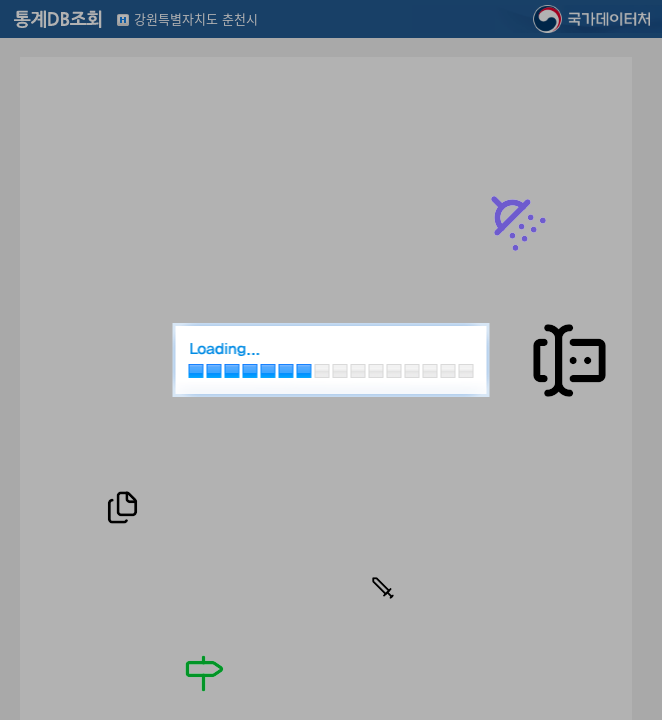  Describe the element at coordinates (122, 507) in the screenshot. I see `view multiple files or documents` at that location.